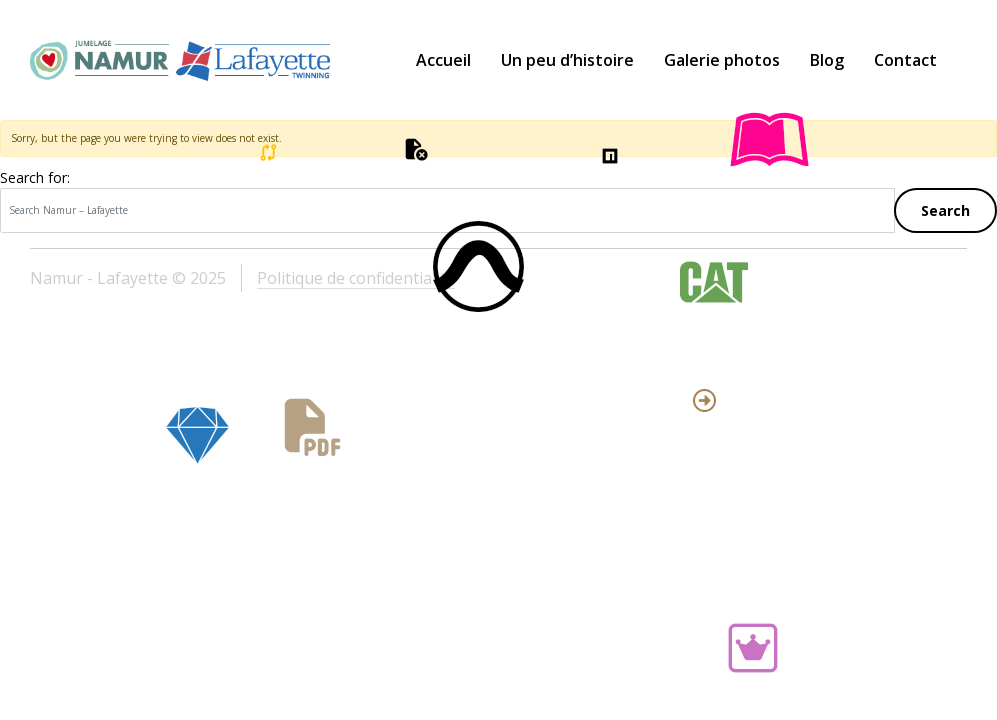  I want to click on delete or remove a file, so click(416, 149).